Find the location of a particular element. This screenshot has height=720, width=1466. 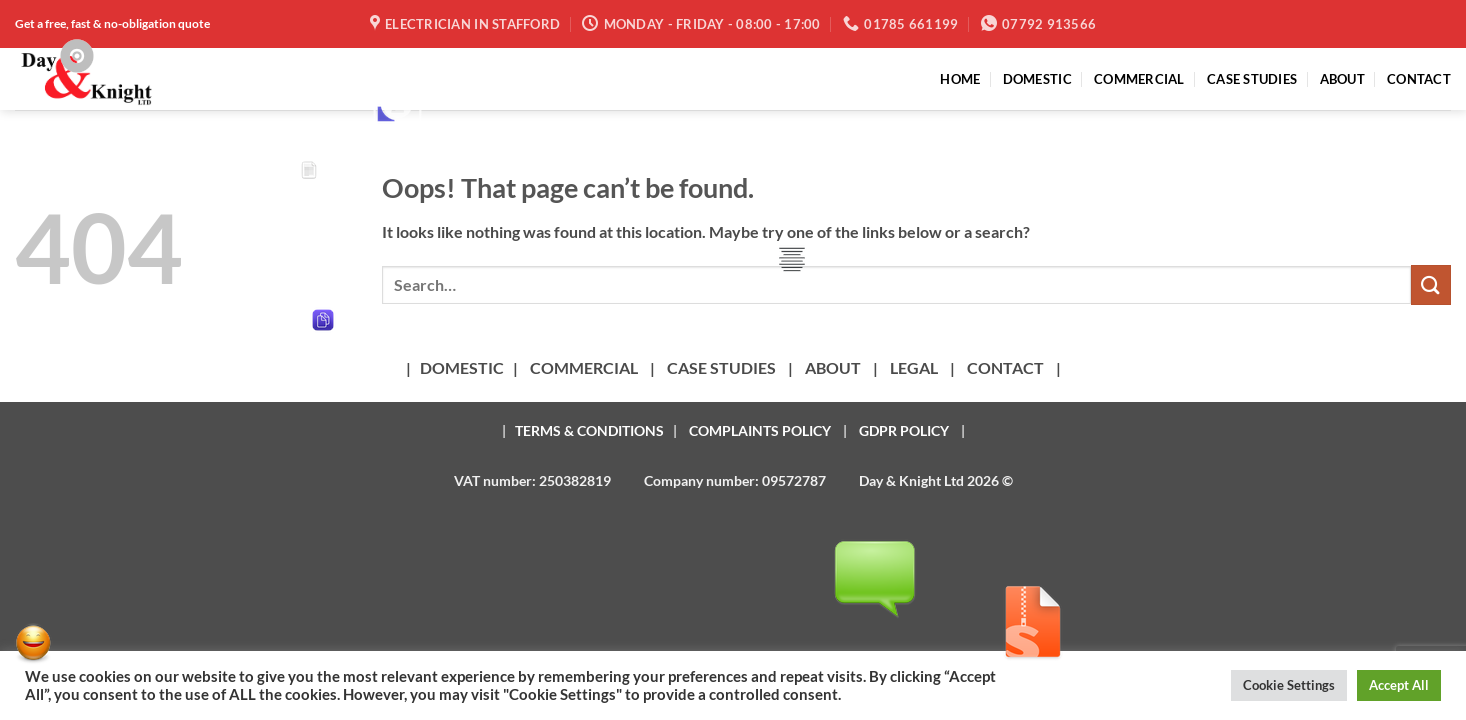

sogou input method skin file is located at coordinates (1033, 623).